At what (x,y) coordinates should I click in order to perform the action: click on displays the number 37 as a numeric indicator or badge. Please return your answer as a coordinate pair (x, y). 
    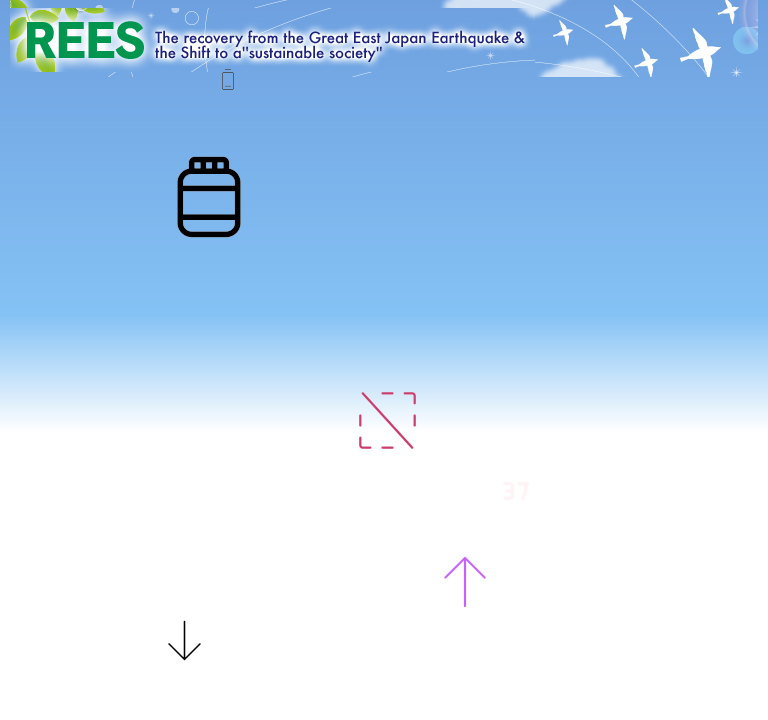
    Looking at the image, I should click on (516, 491).